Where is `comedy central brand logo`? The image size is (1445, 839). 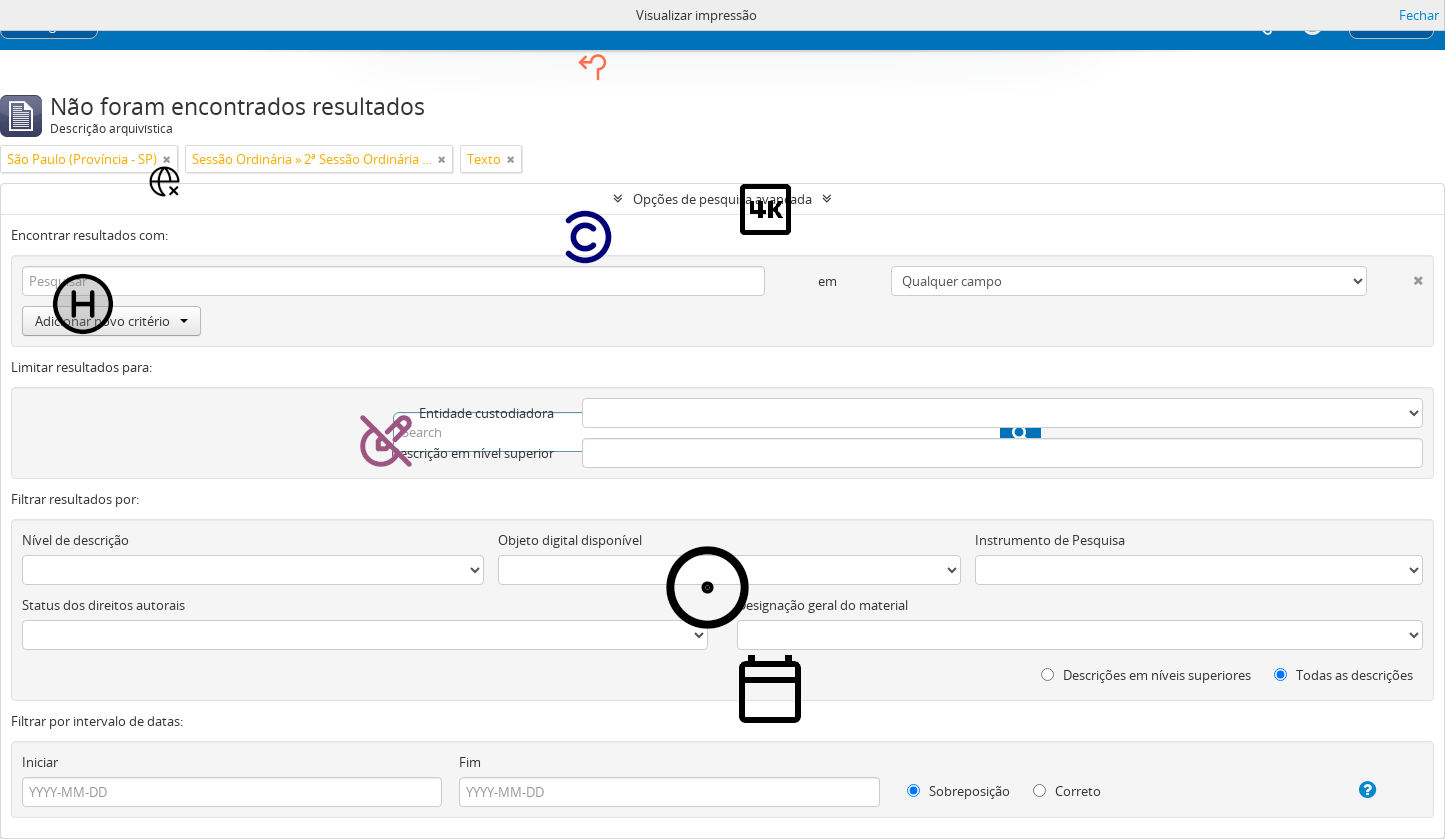
comedy central brand logo is located at coordinates (588, 237).